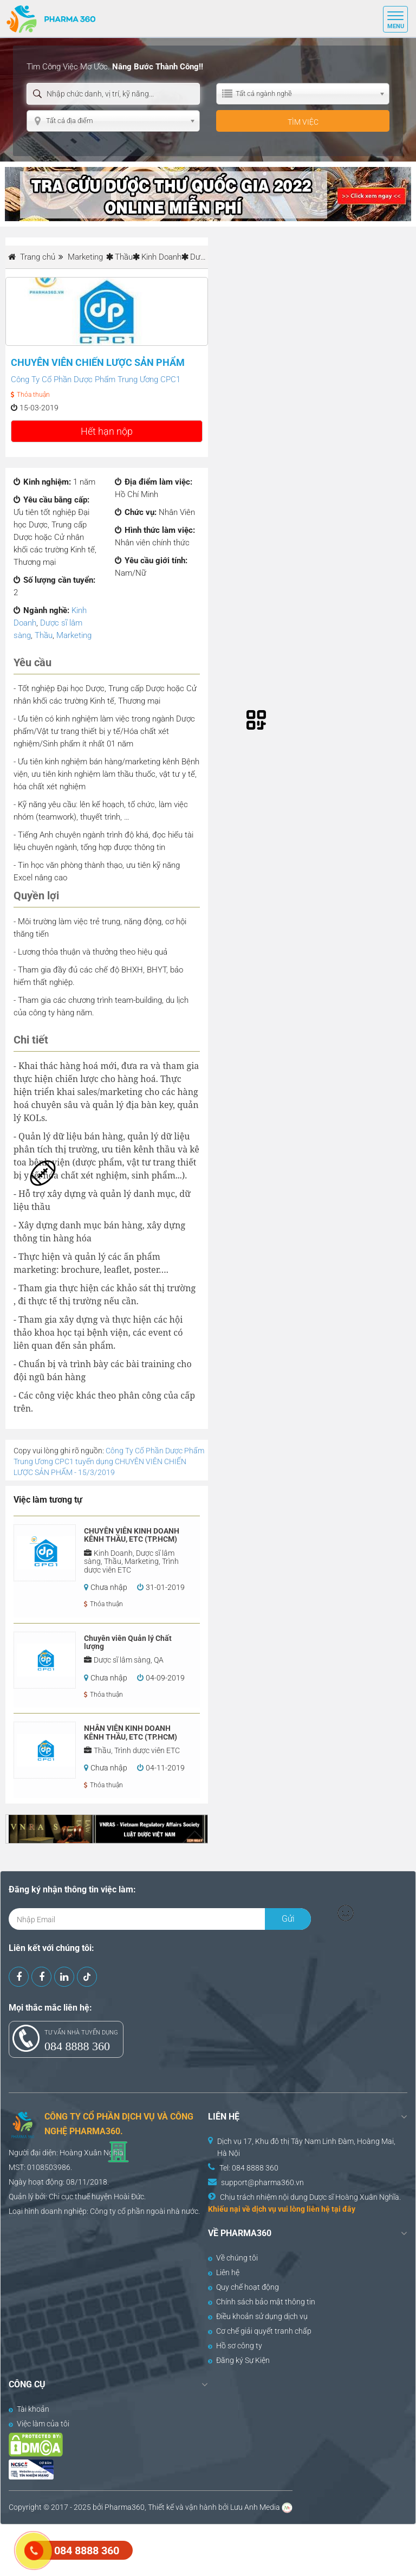 The height and width of the screenshot is (2576, 416). I want to click on view sports scores or updates, so click(43, 1173).